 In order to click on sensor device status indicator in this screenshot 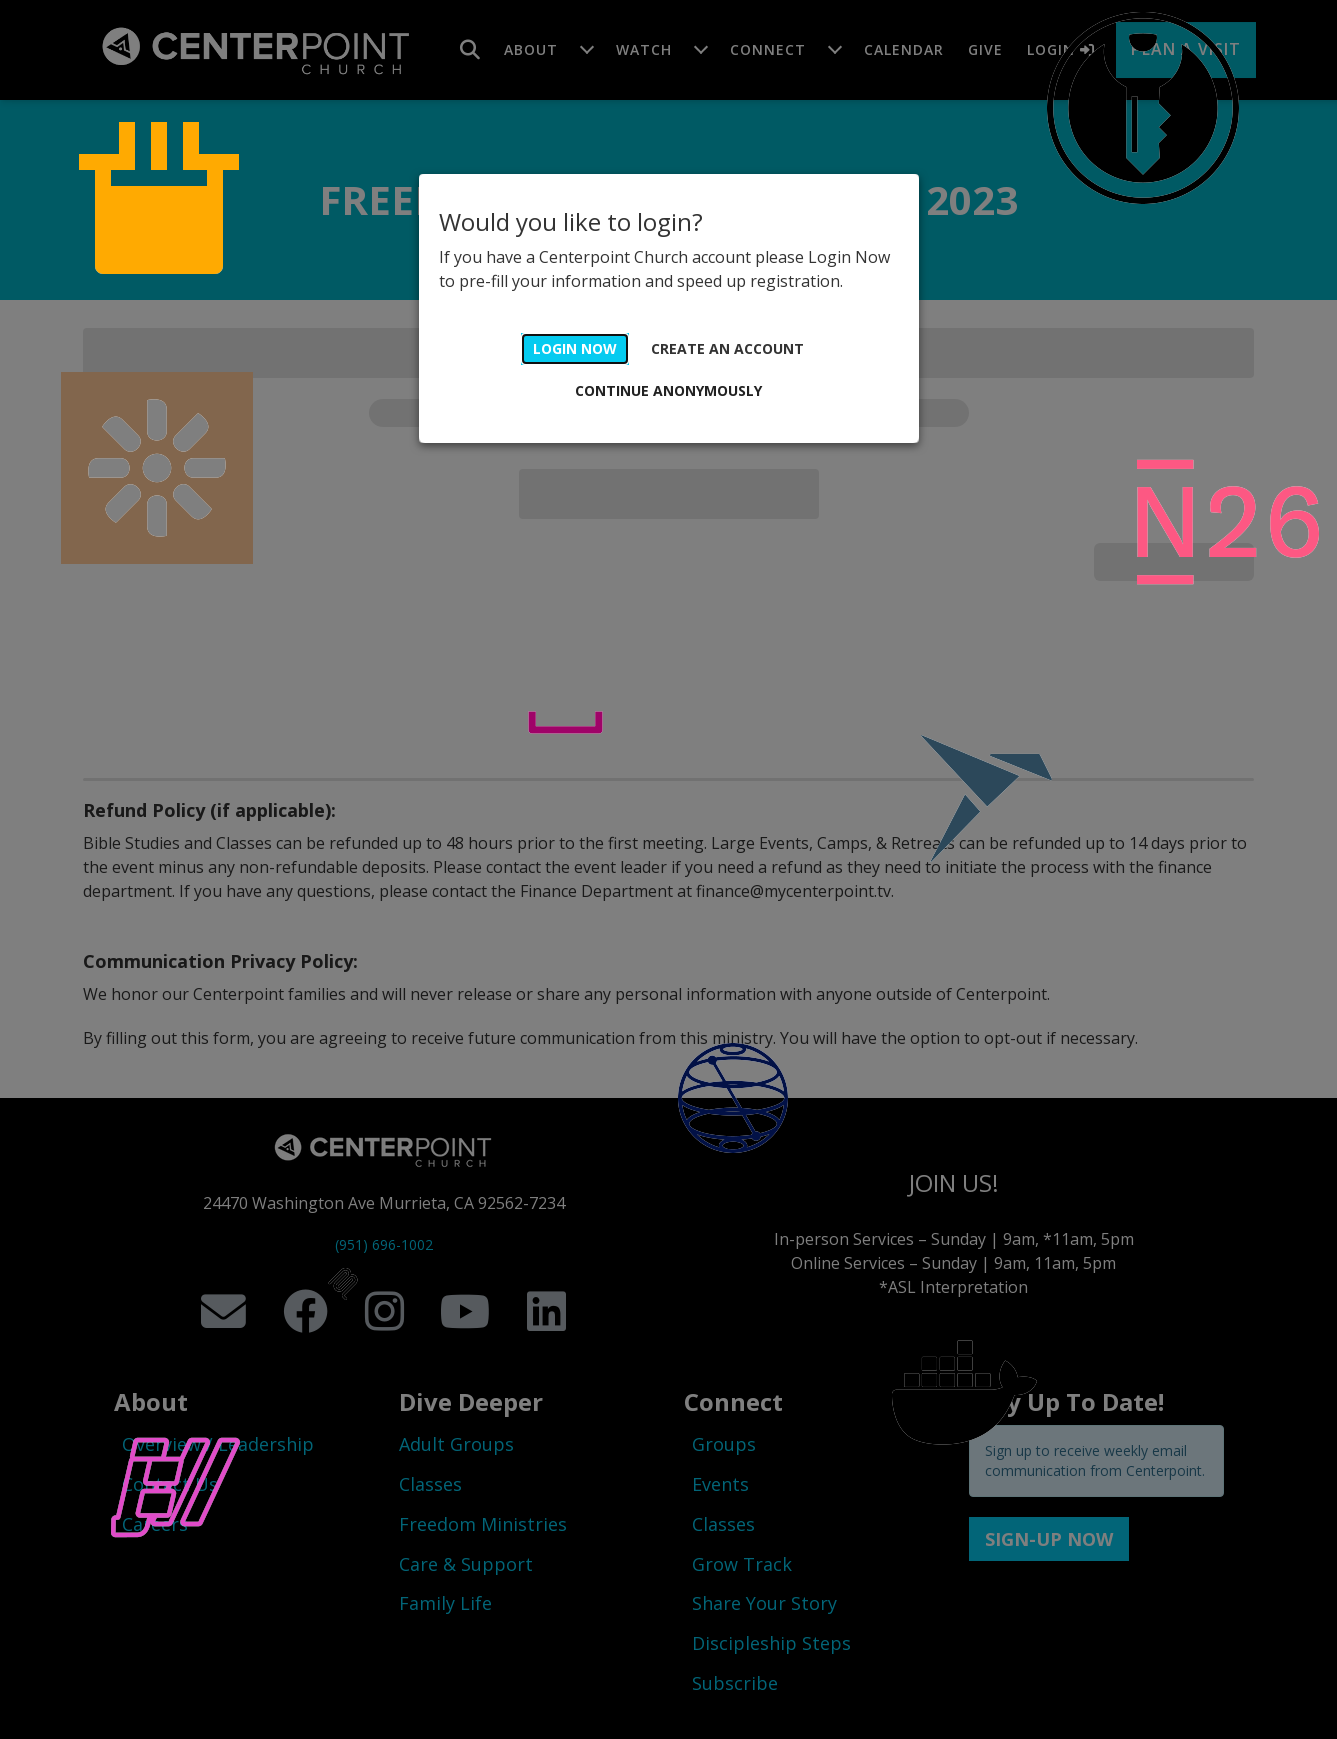, I will do `click(159, 202)`.